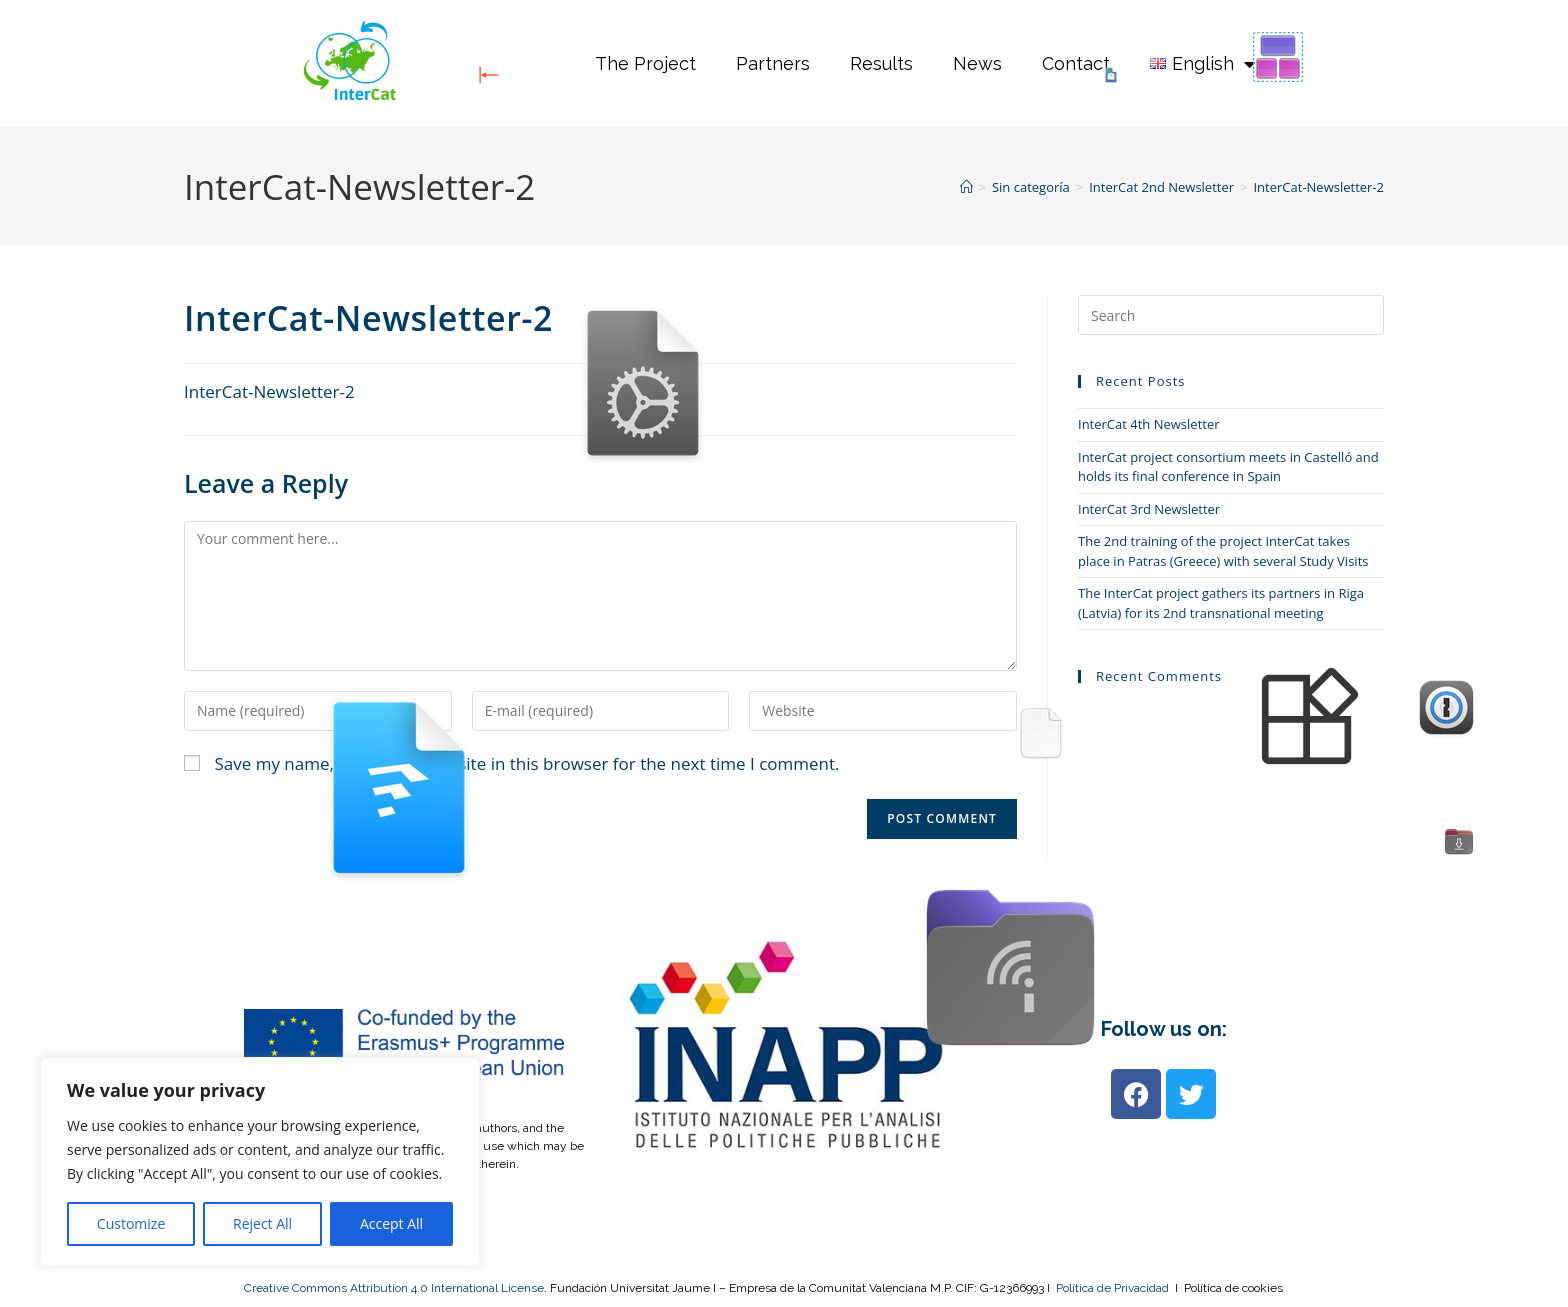 This screenshot has height=1307, width=1568. What do you see at coordinates (643, 386) in the screenshot?
I see `a desktop application or executable file` at bounding box center [643, 386].